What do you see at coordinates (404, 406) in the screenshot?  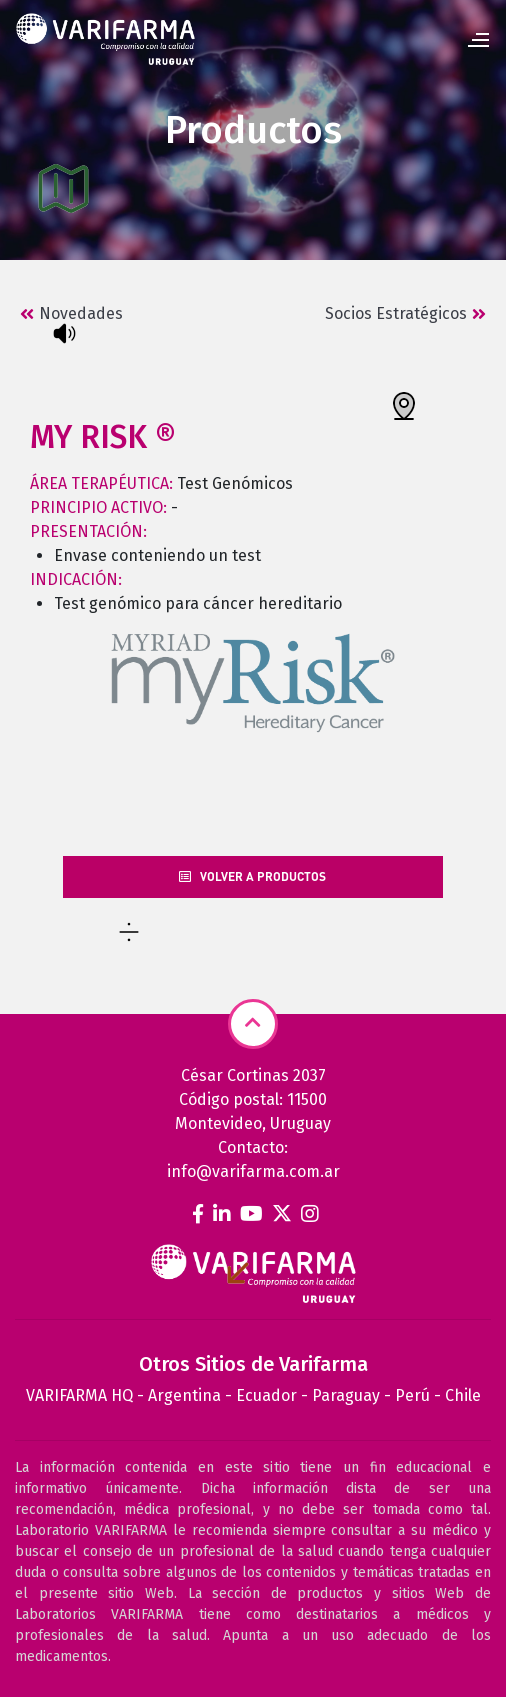 I see `view location on map` at bounding box center [404, 406].